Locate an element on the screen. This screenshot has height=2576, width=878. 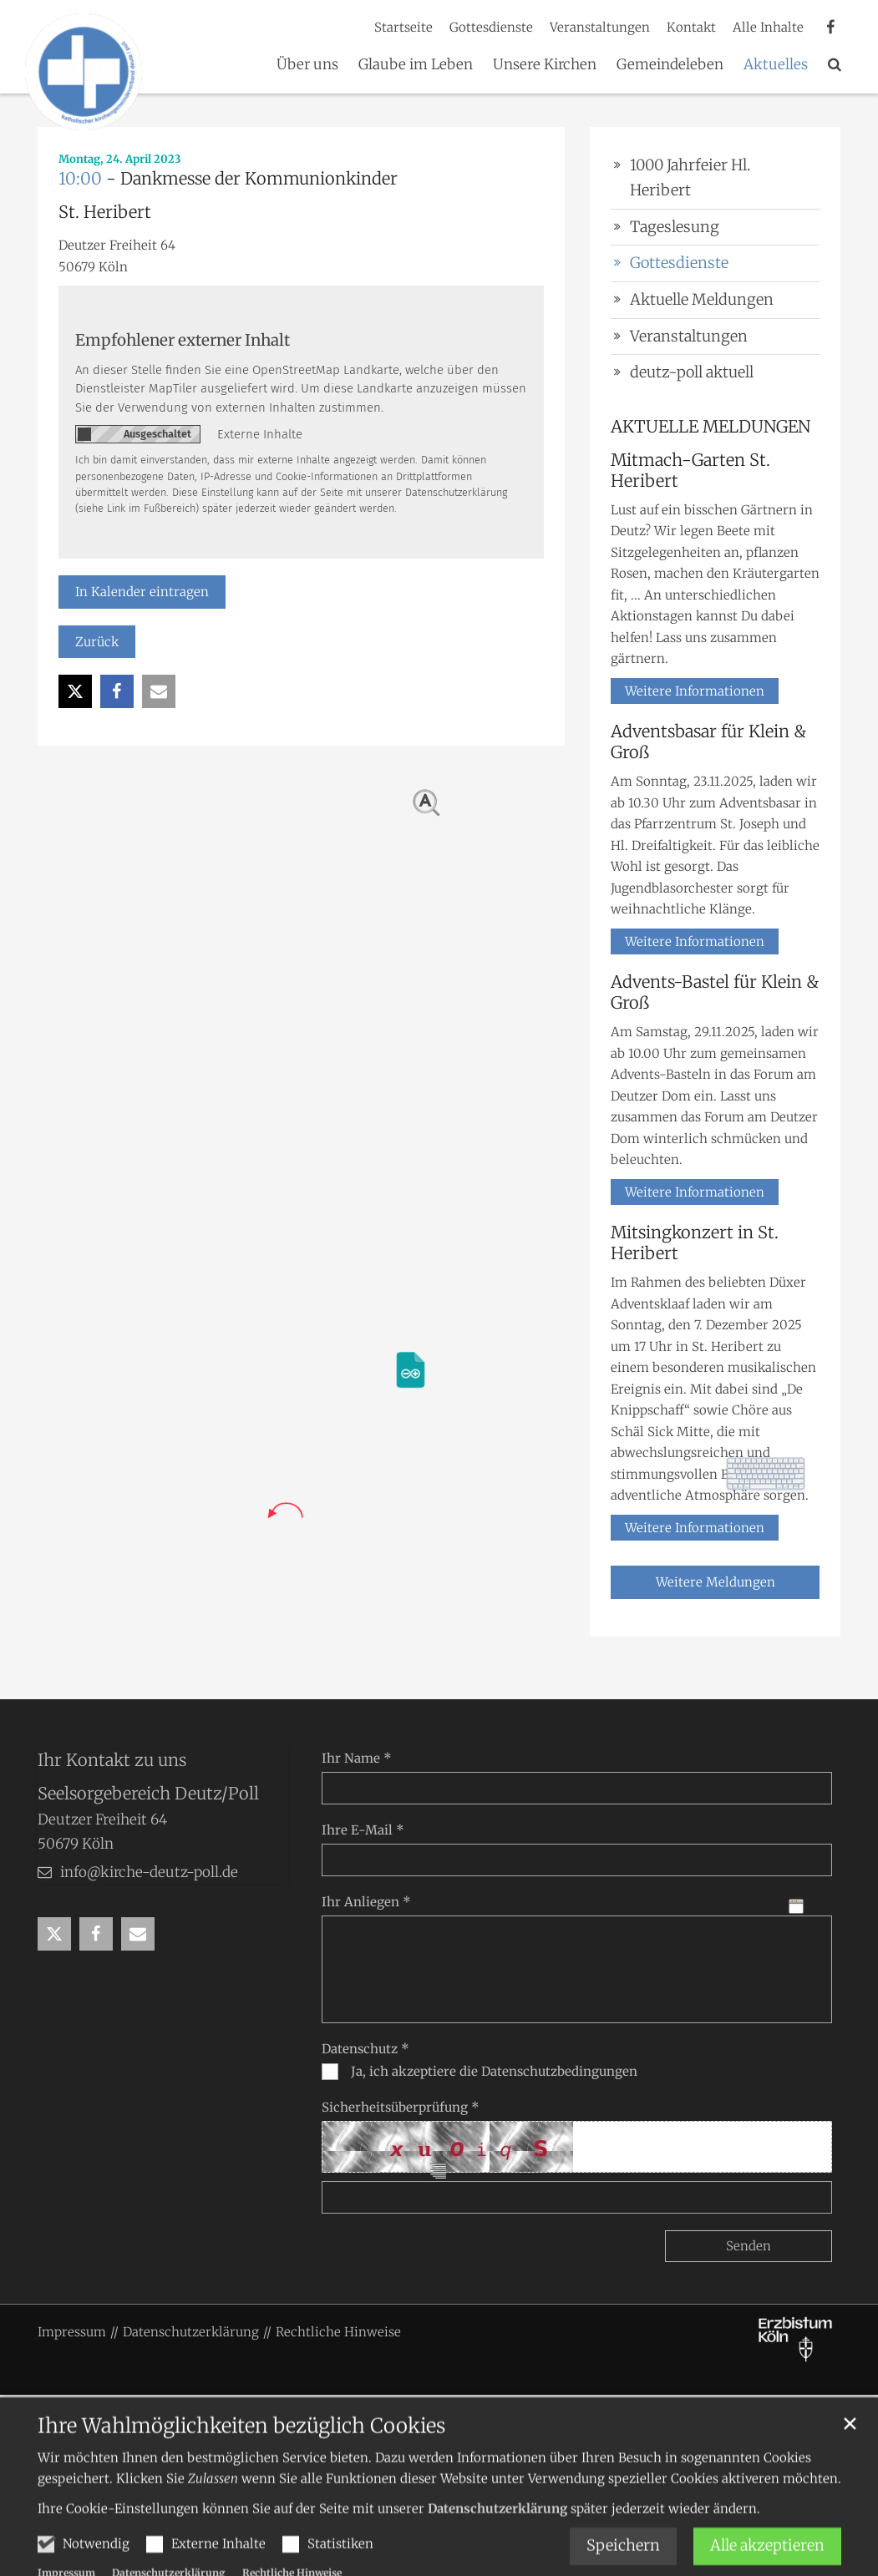
undo the last action is located at coordinates (285, 1510).